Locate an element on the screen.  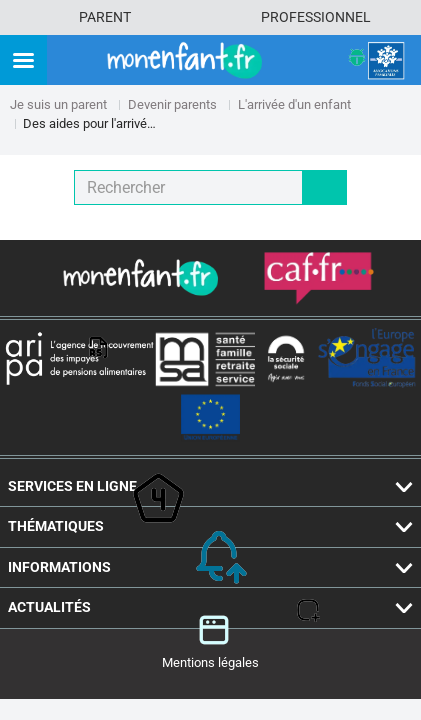
indicates step 4 in a multi-step process is located at coordinates (158, 499).